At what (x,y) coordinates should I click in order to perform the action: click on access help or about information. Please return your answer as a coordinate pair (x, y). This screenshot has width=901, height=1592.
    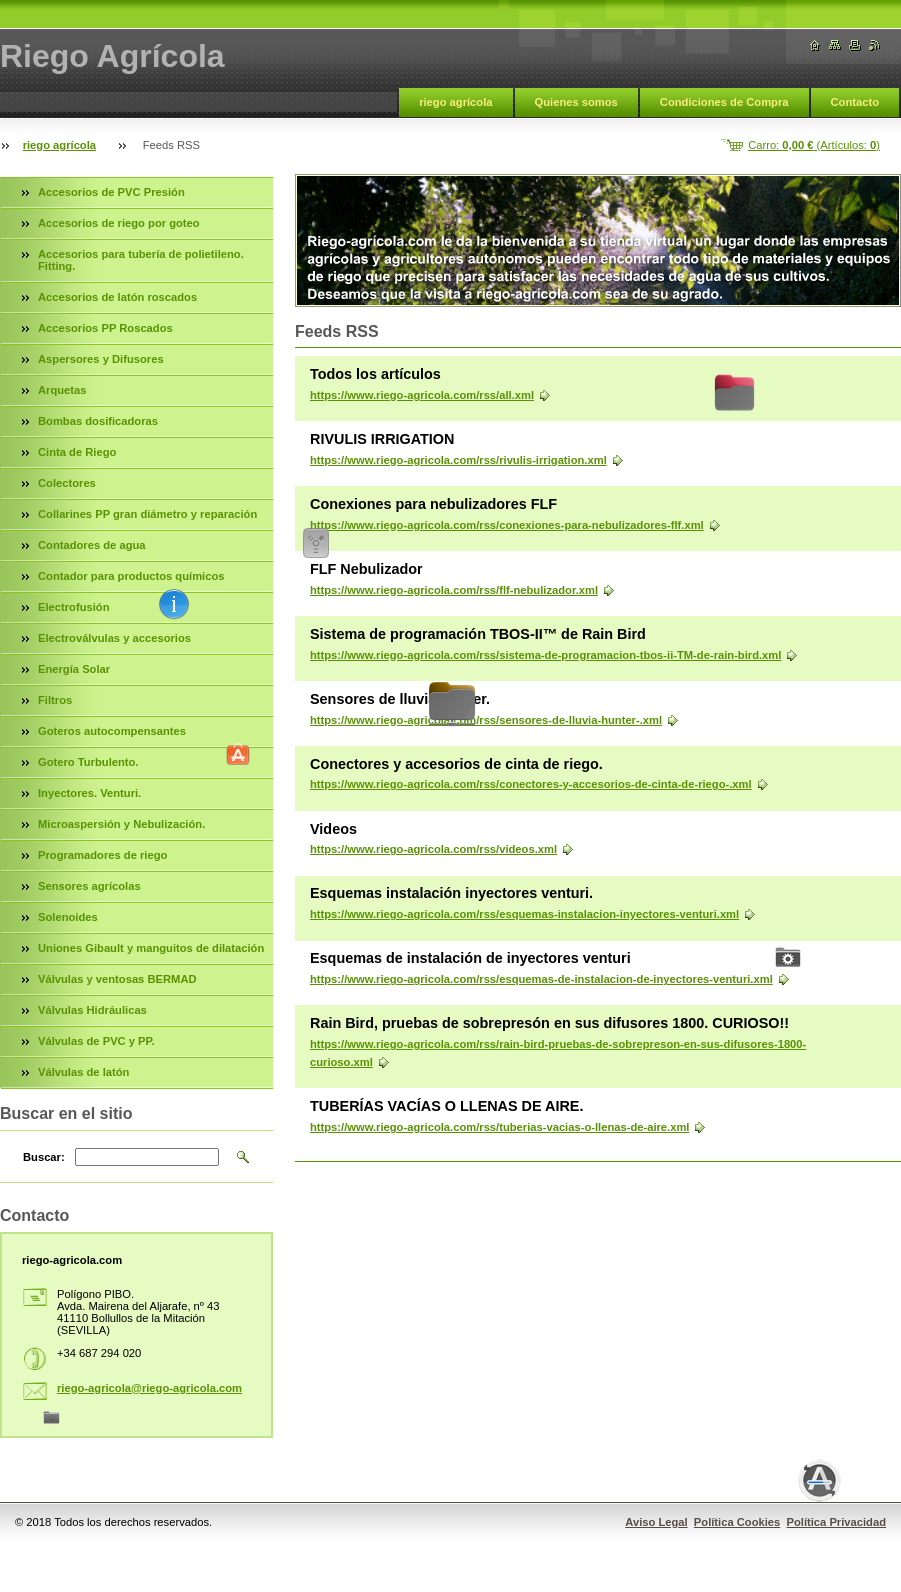
    Looking at the image, I should click on (174, 604).